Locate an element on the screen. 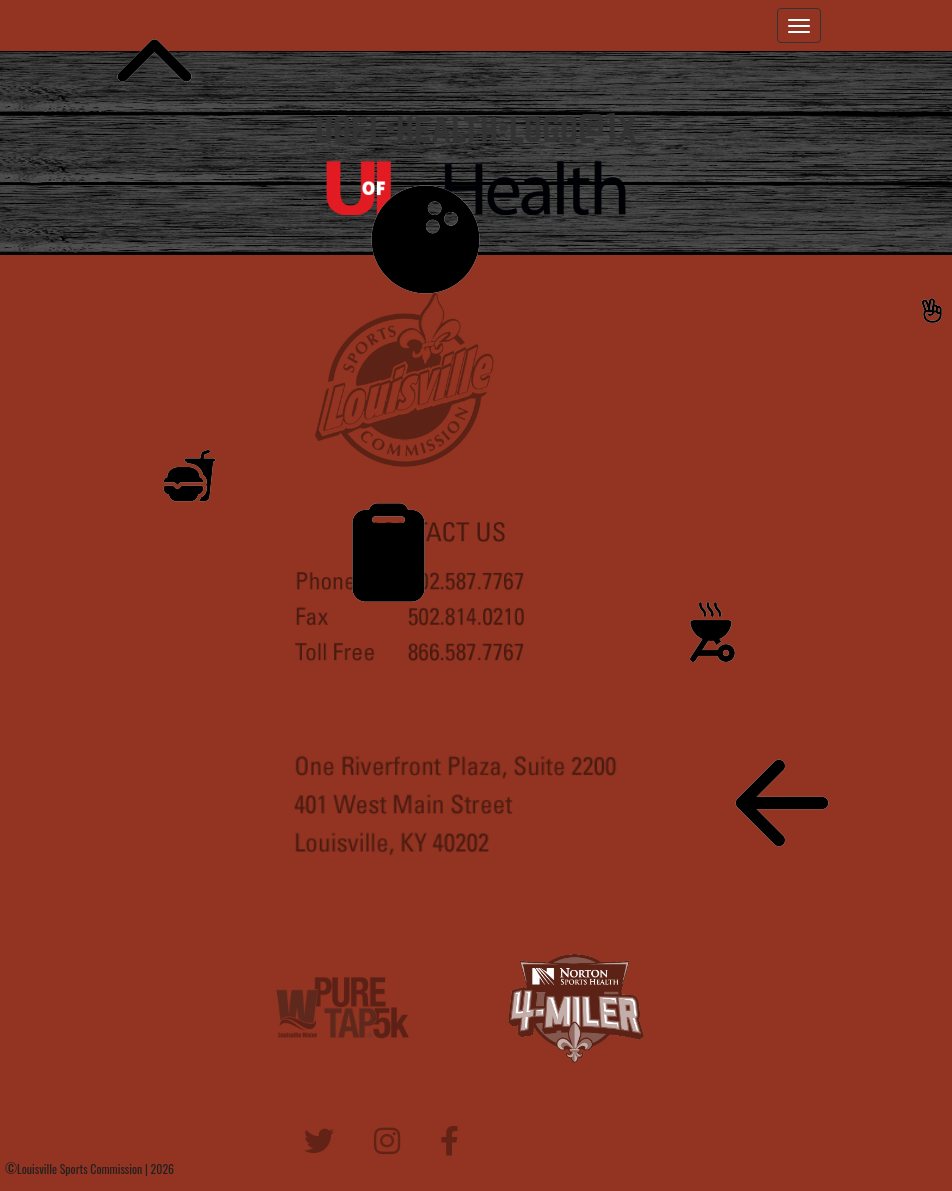  go back to the previous screen is located at coordinates (782, 803).